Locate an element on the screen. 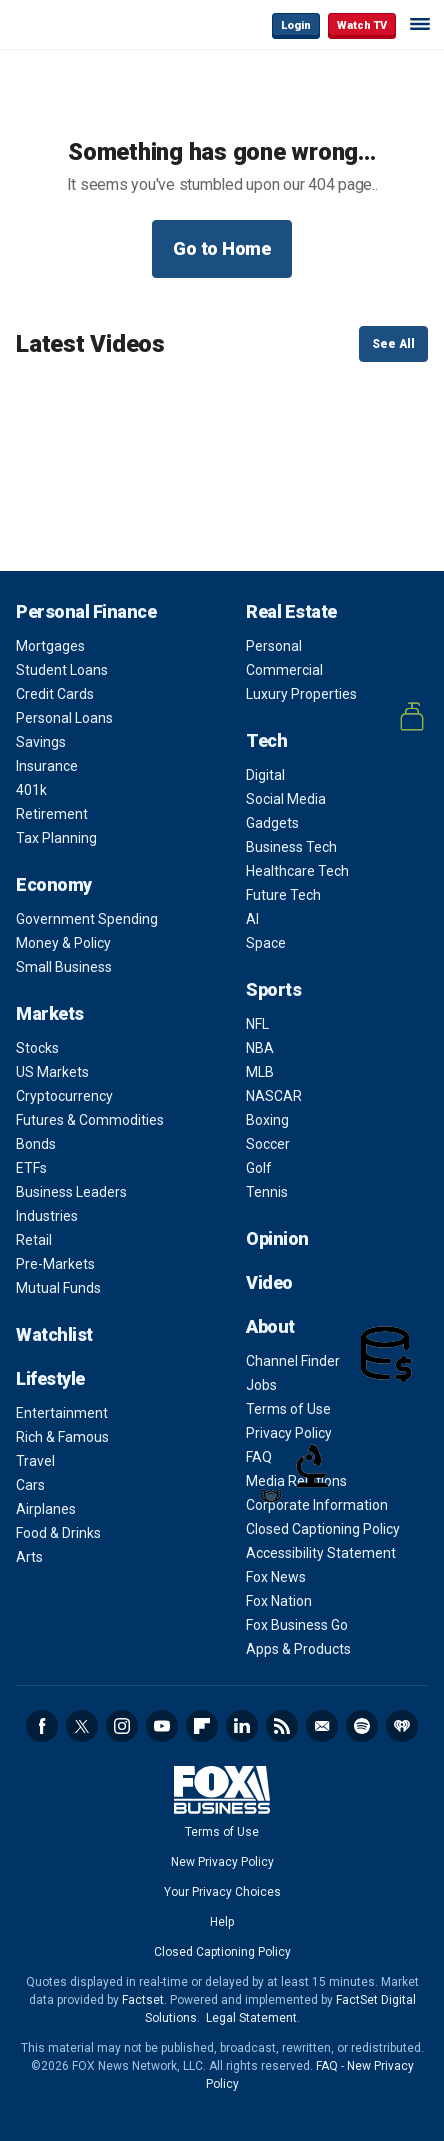 The width and height of the screenshot is (444, 2141). view database pricing or costs is located at coordinates (385, 1353).